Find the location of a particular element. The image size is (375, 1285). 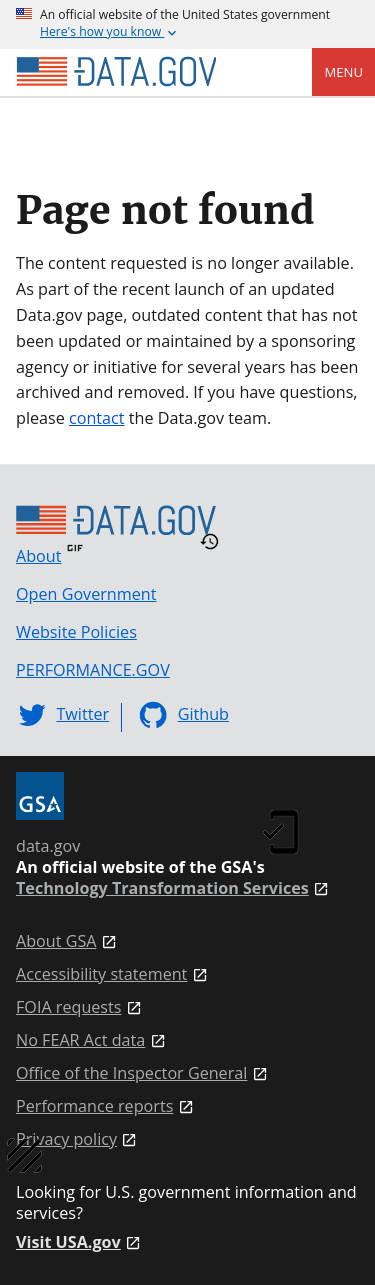

indicates mobile-friendly or responsive design is located at coordinates (280, 832).